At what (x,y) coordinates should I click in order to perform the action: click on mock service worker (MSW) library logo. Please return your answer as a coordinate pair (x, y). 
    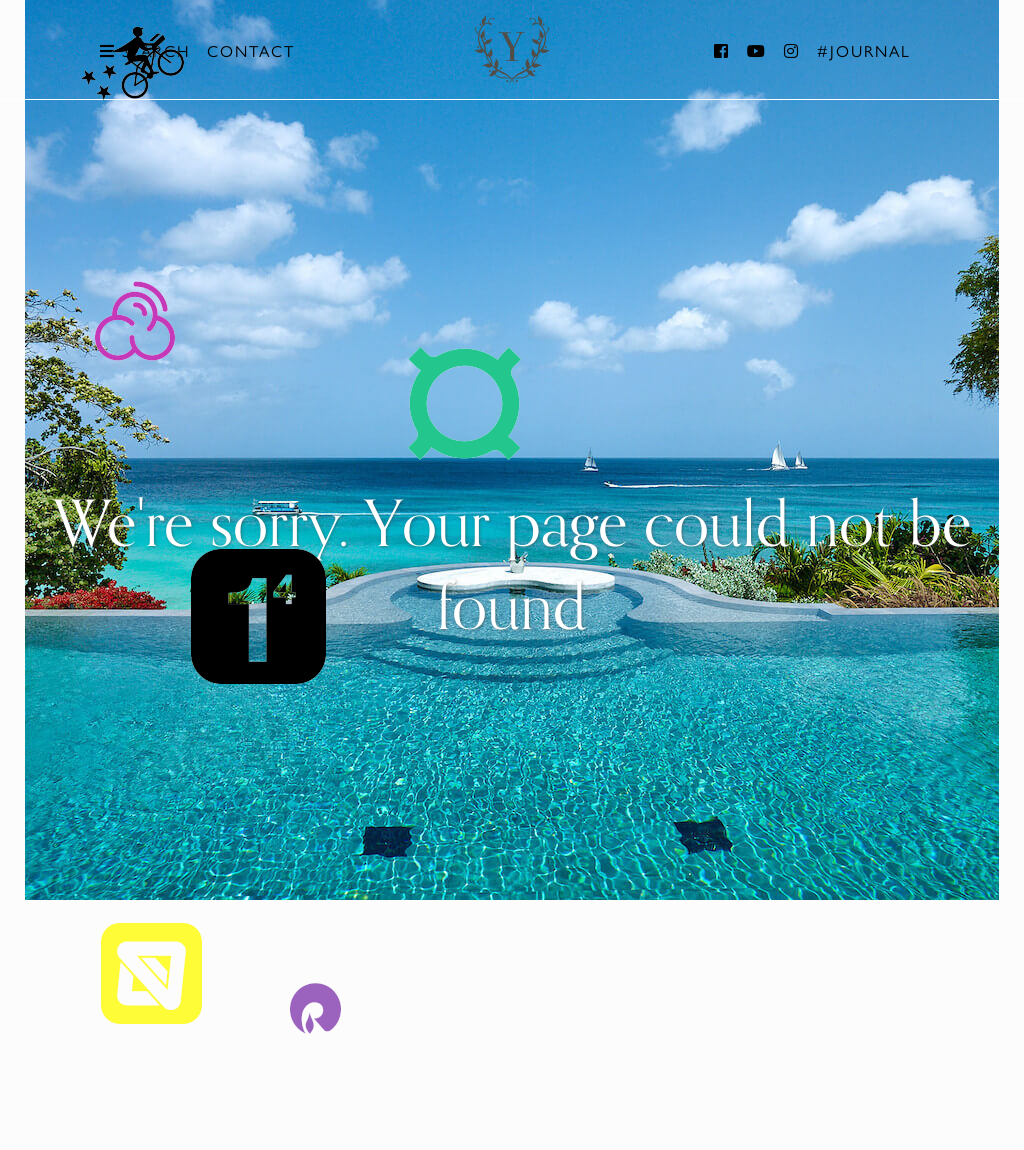
    Looking at the image, I should click on (151, 973).